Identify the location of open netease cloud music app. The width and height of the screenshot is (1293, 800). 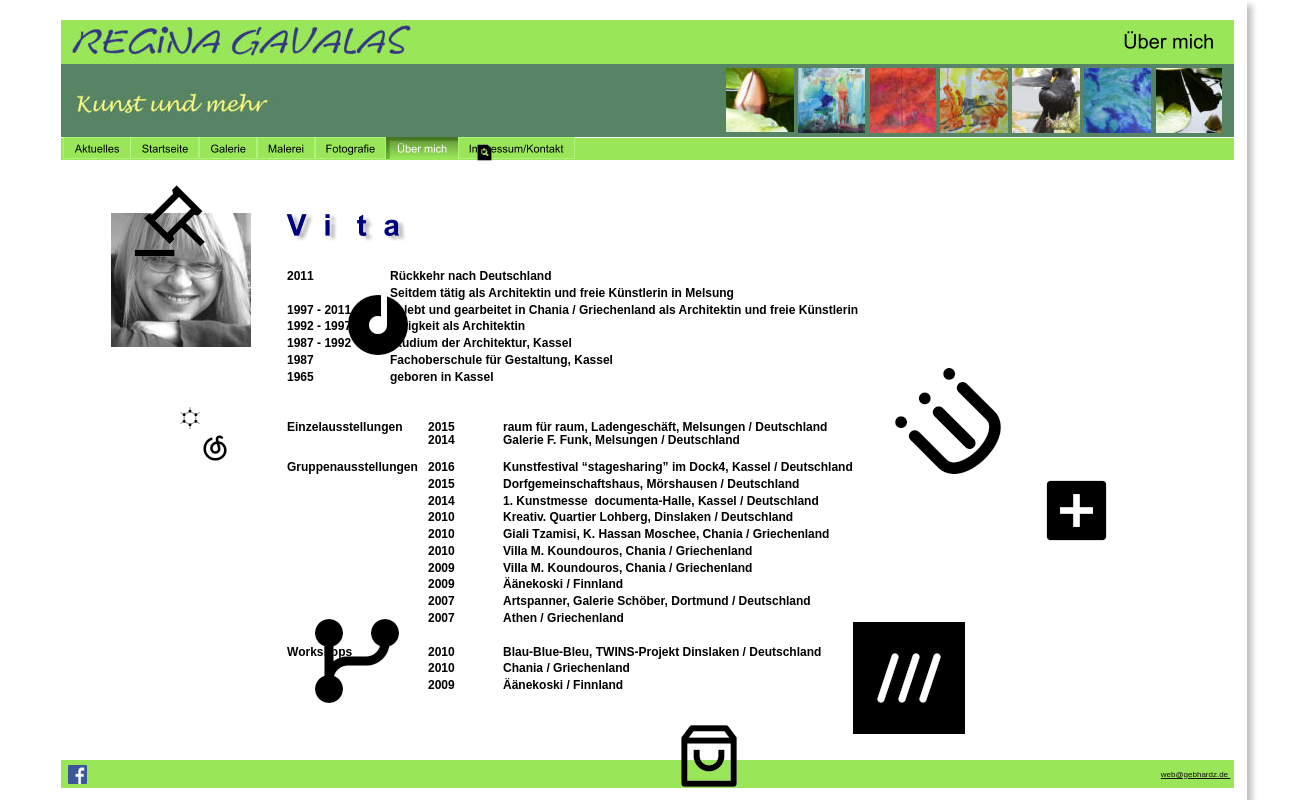
(215, 448).